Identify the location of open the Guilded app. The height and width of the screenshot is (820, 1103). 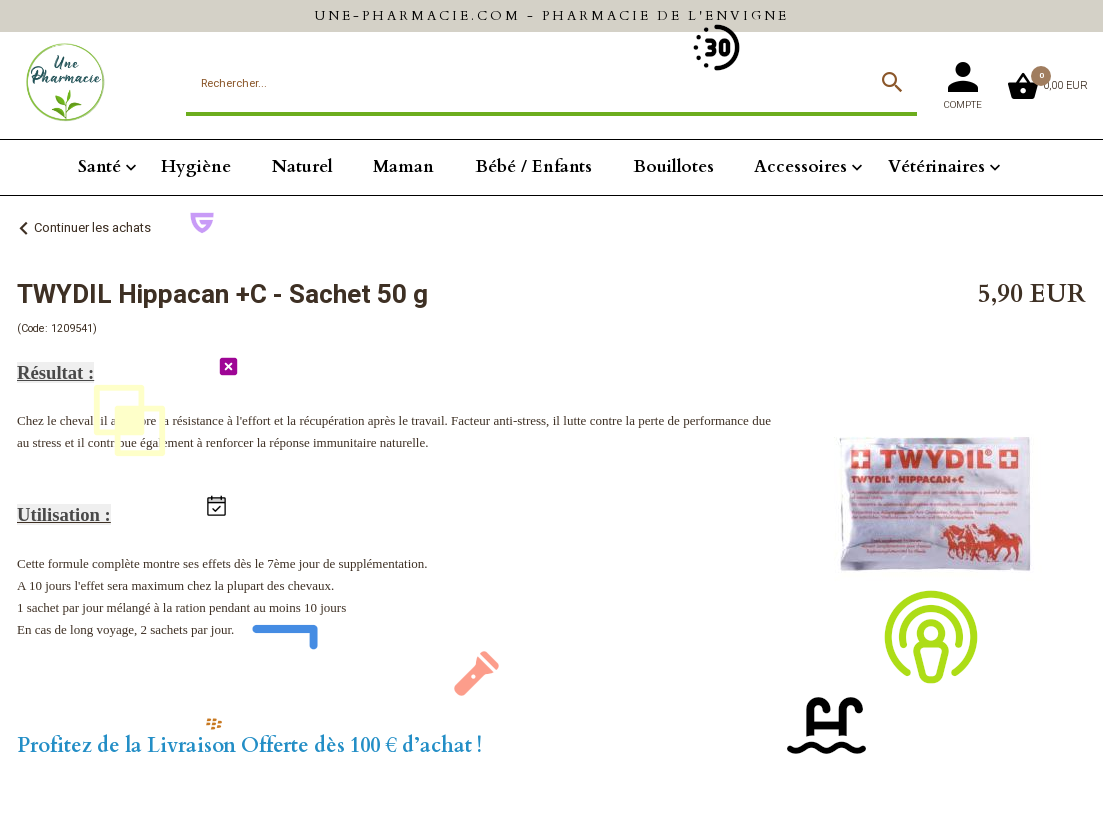
(202, 223).